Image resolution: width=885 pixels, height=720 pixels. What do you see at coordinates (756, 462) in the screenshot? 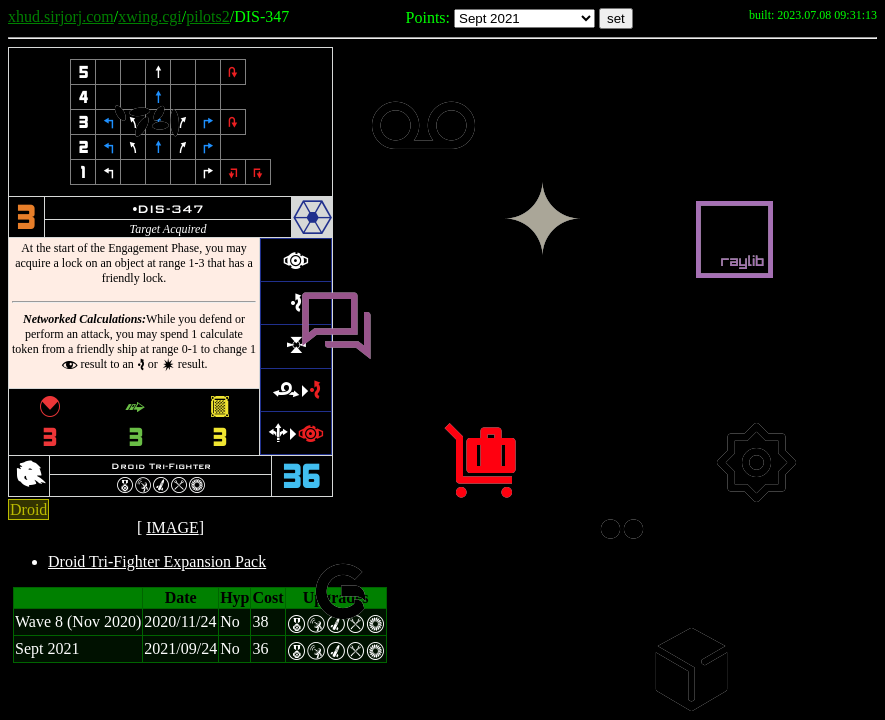
I see `access app or system settings` at bounding box center [756, 462].